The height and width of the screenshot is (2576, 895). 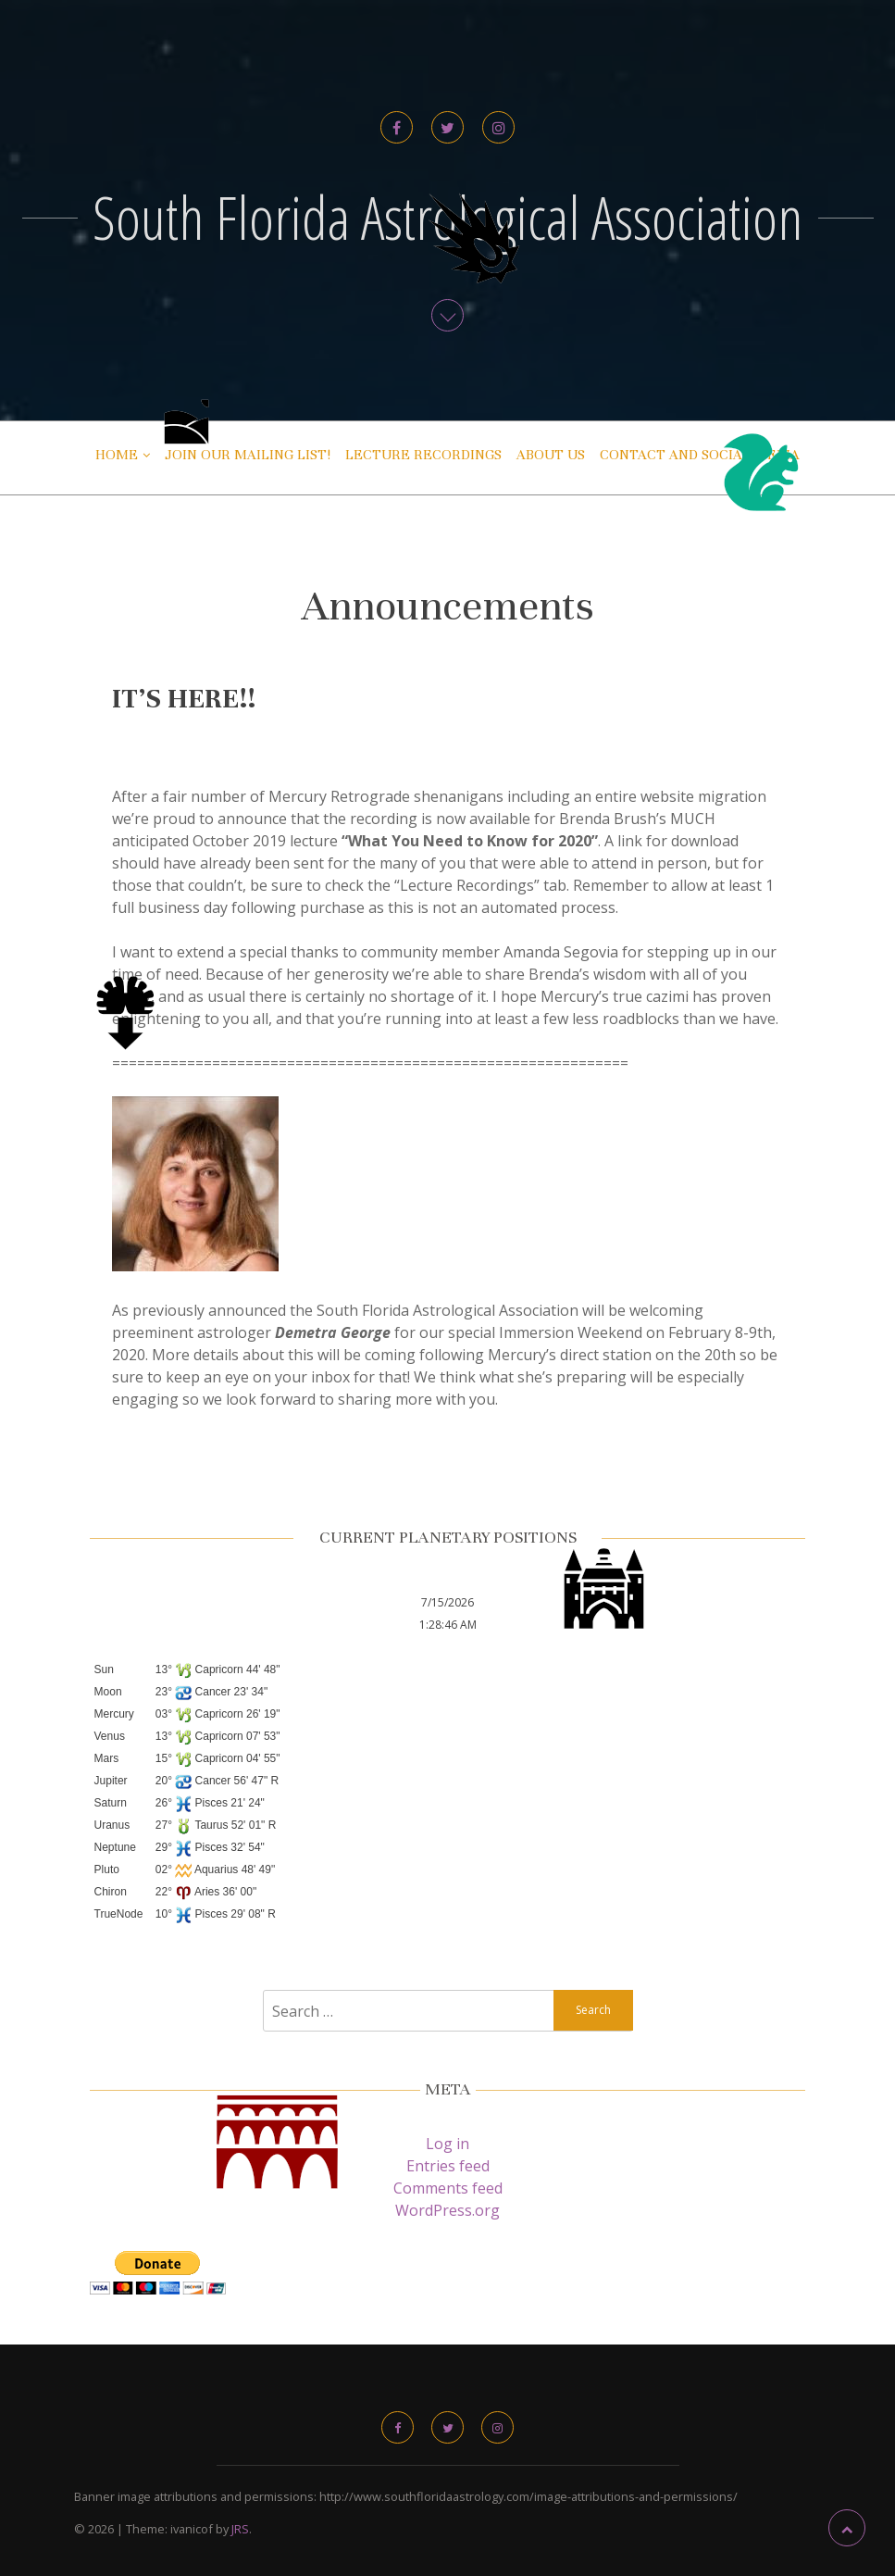 I want to click on wildlife or nature-themed game element, so click(x=761, y=472).